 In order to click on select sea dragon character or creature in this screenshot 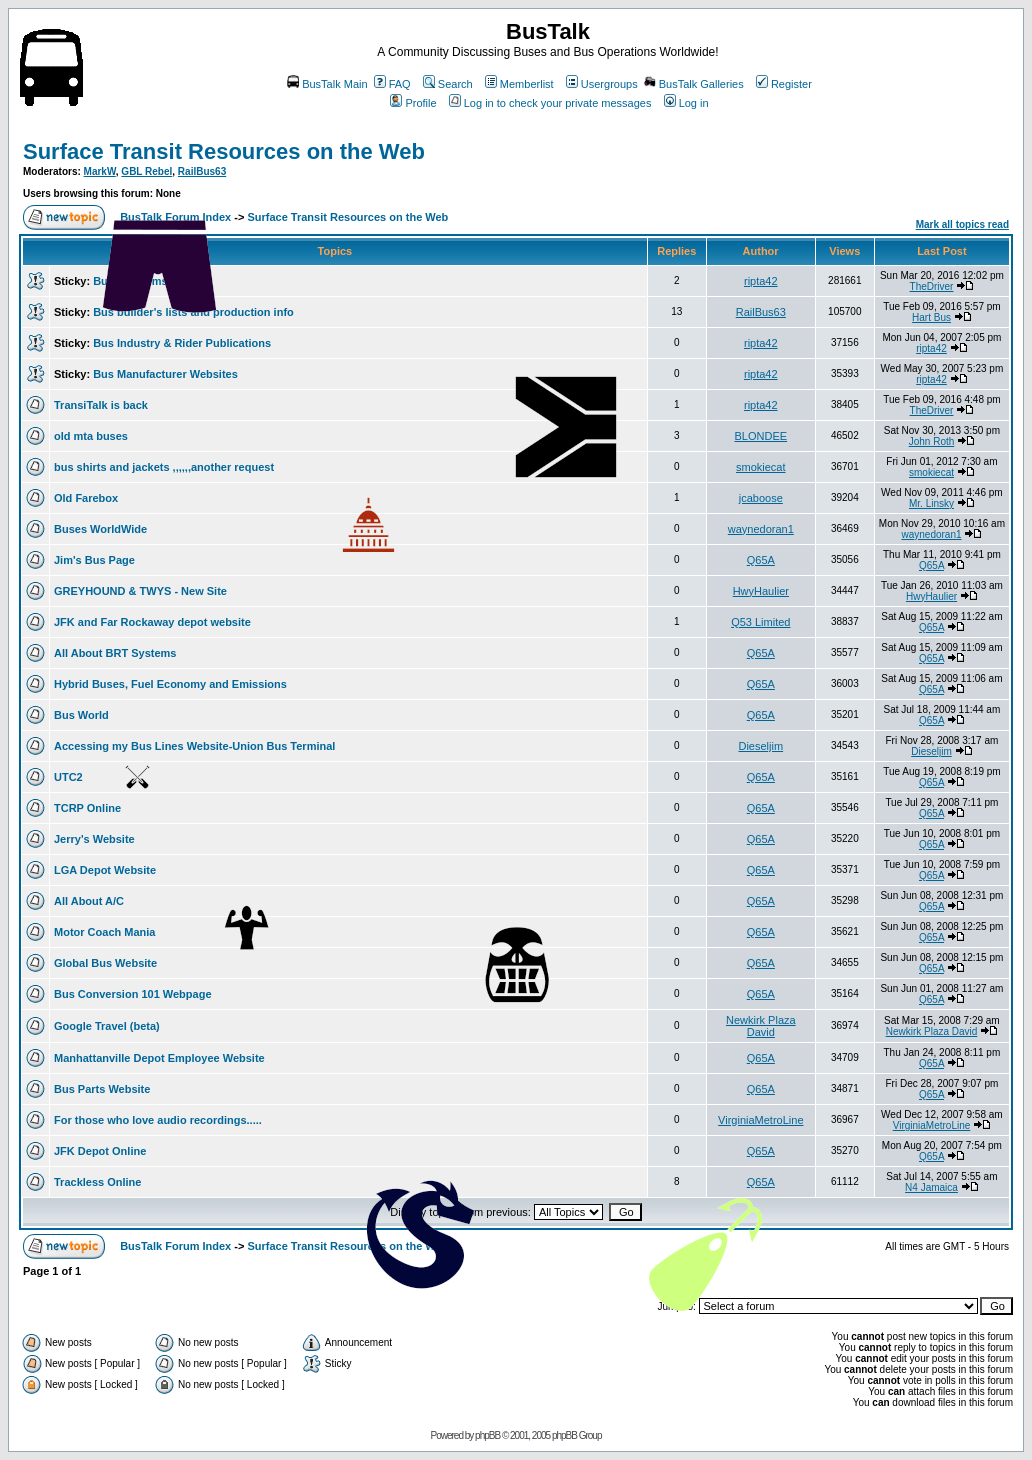, I will do `click(421, 1234)`.